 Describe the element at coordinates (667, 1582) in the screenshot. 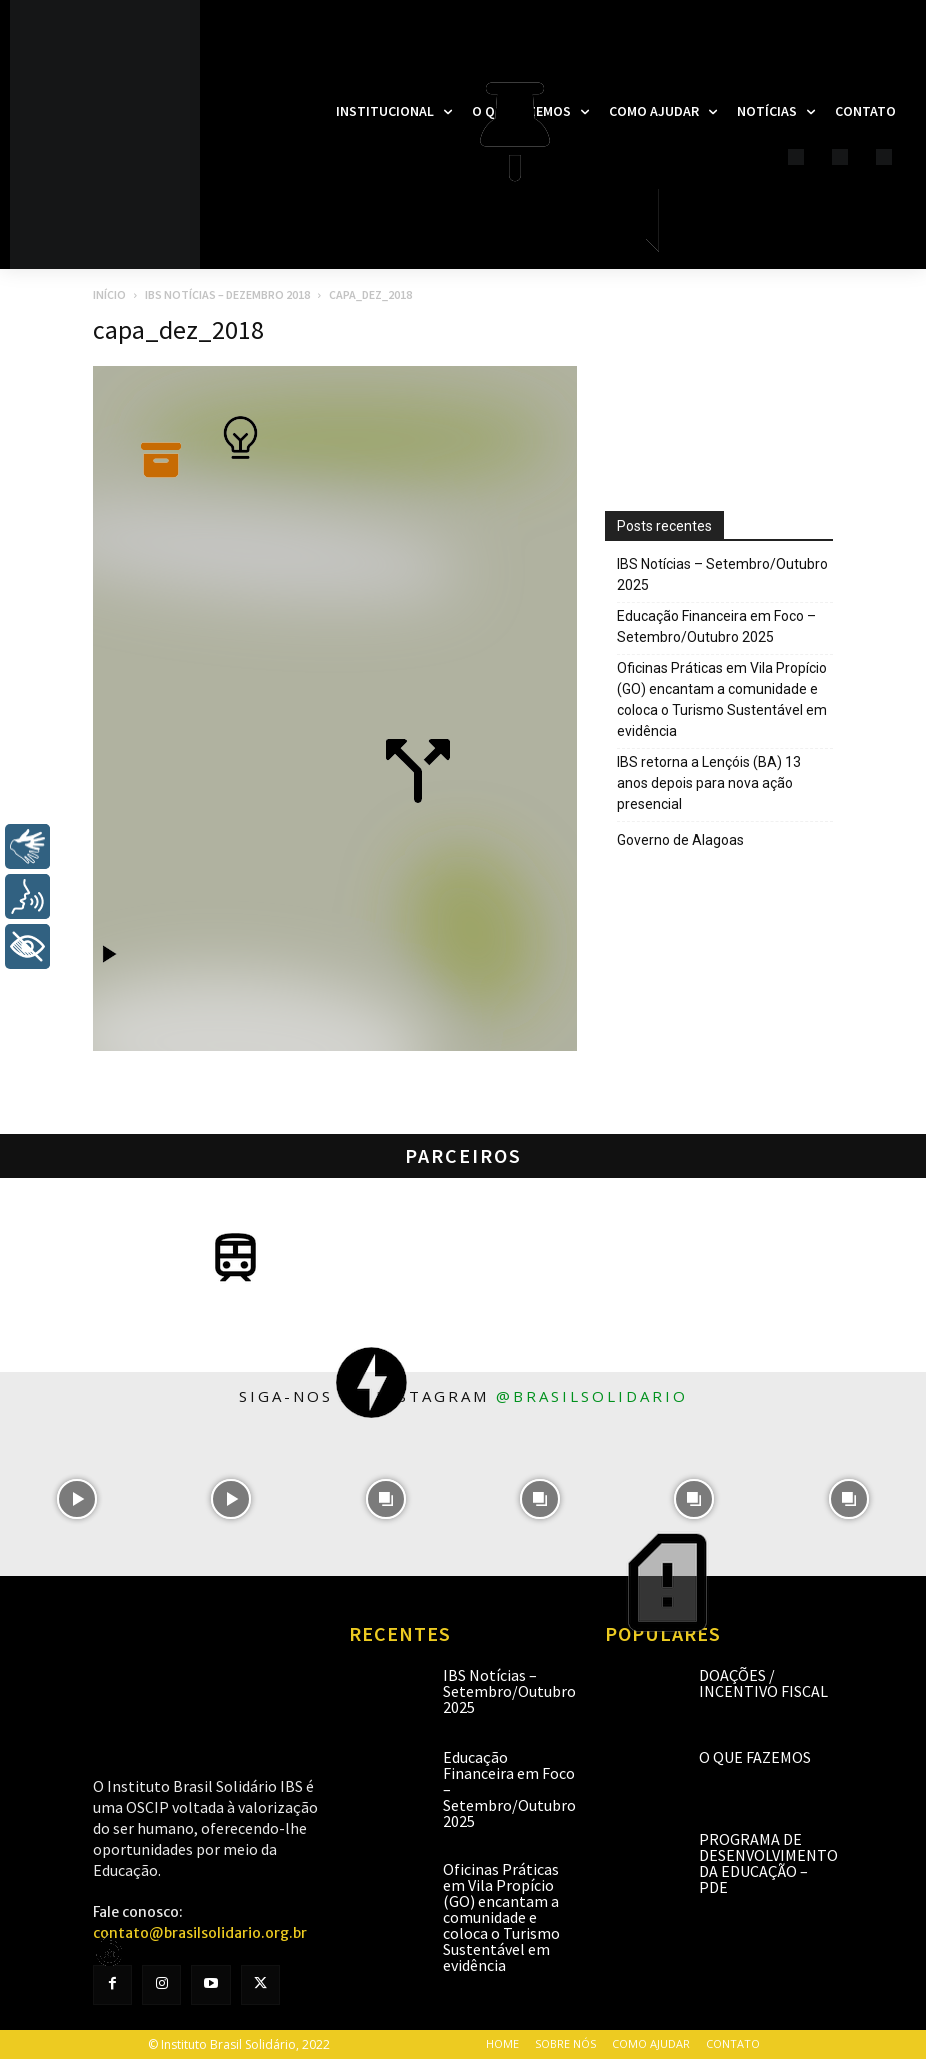

I see `sd card storage warning or error` at that location.